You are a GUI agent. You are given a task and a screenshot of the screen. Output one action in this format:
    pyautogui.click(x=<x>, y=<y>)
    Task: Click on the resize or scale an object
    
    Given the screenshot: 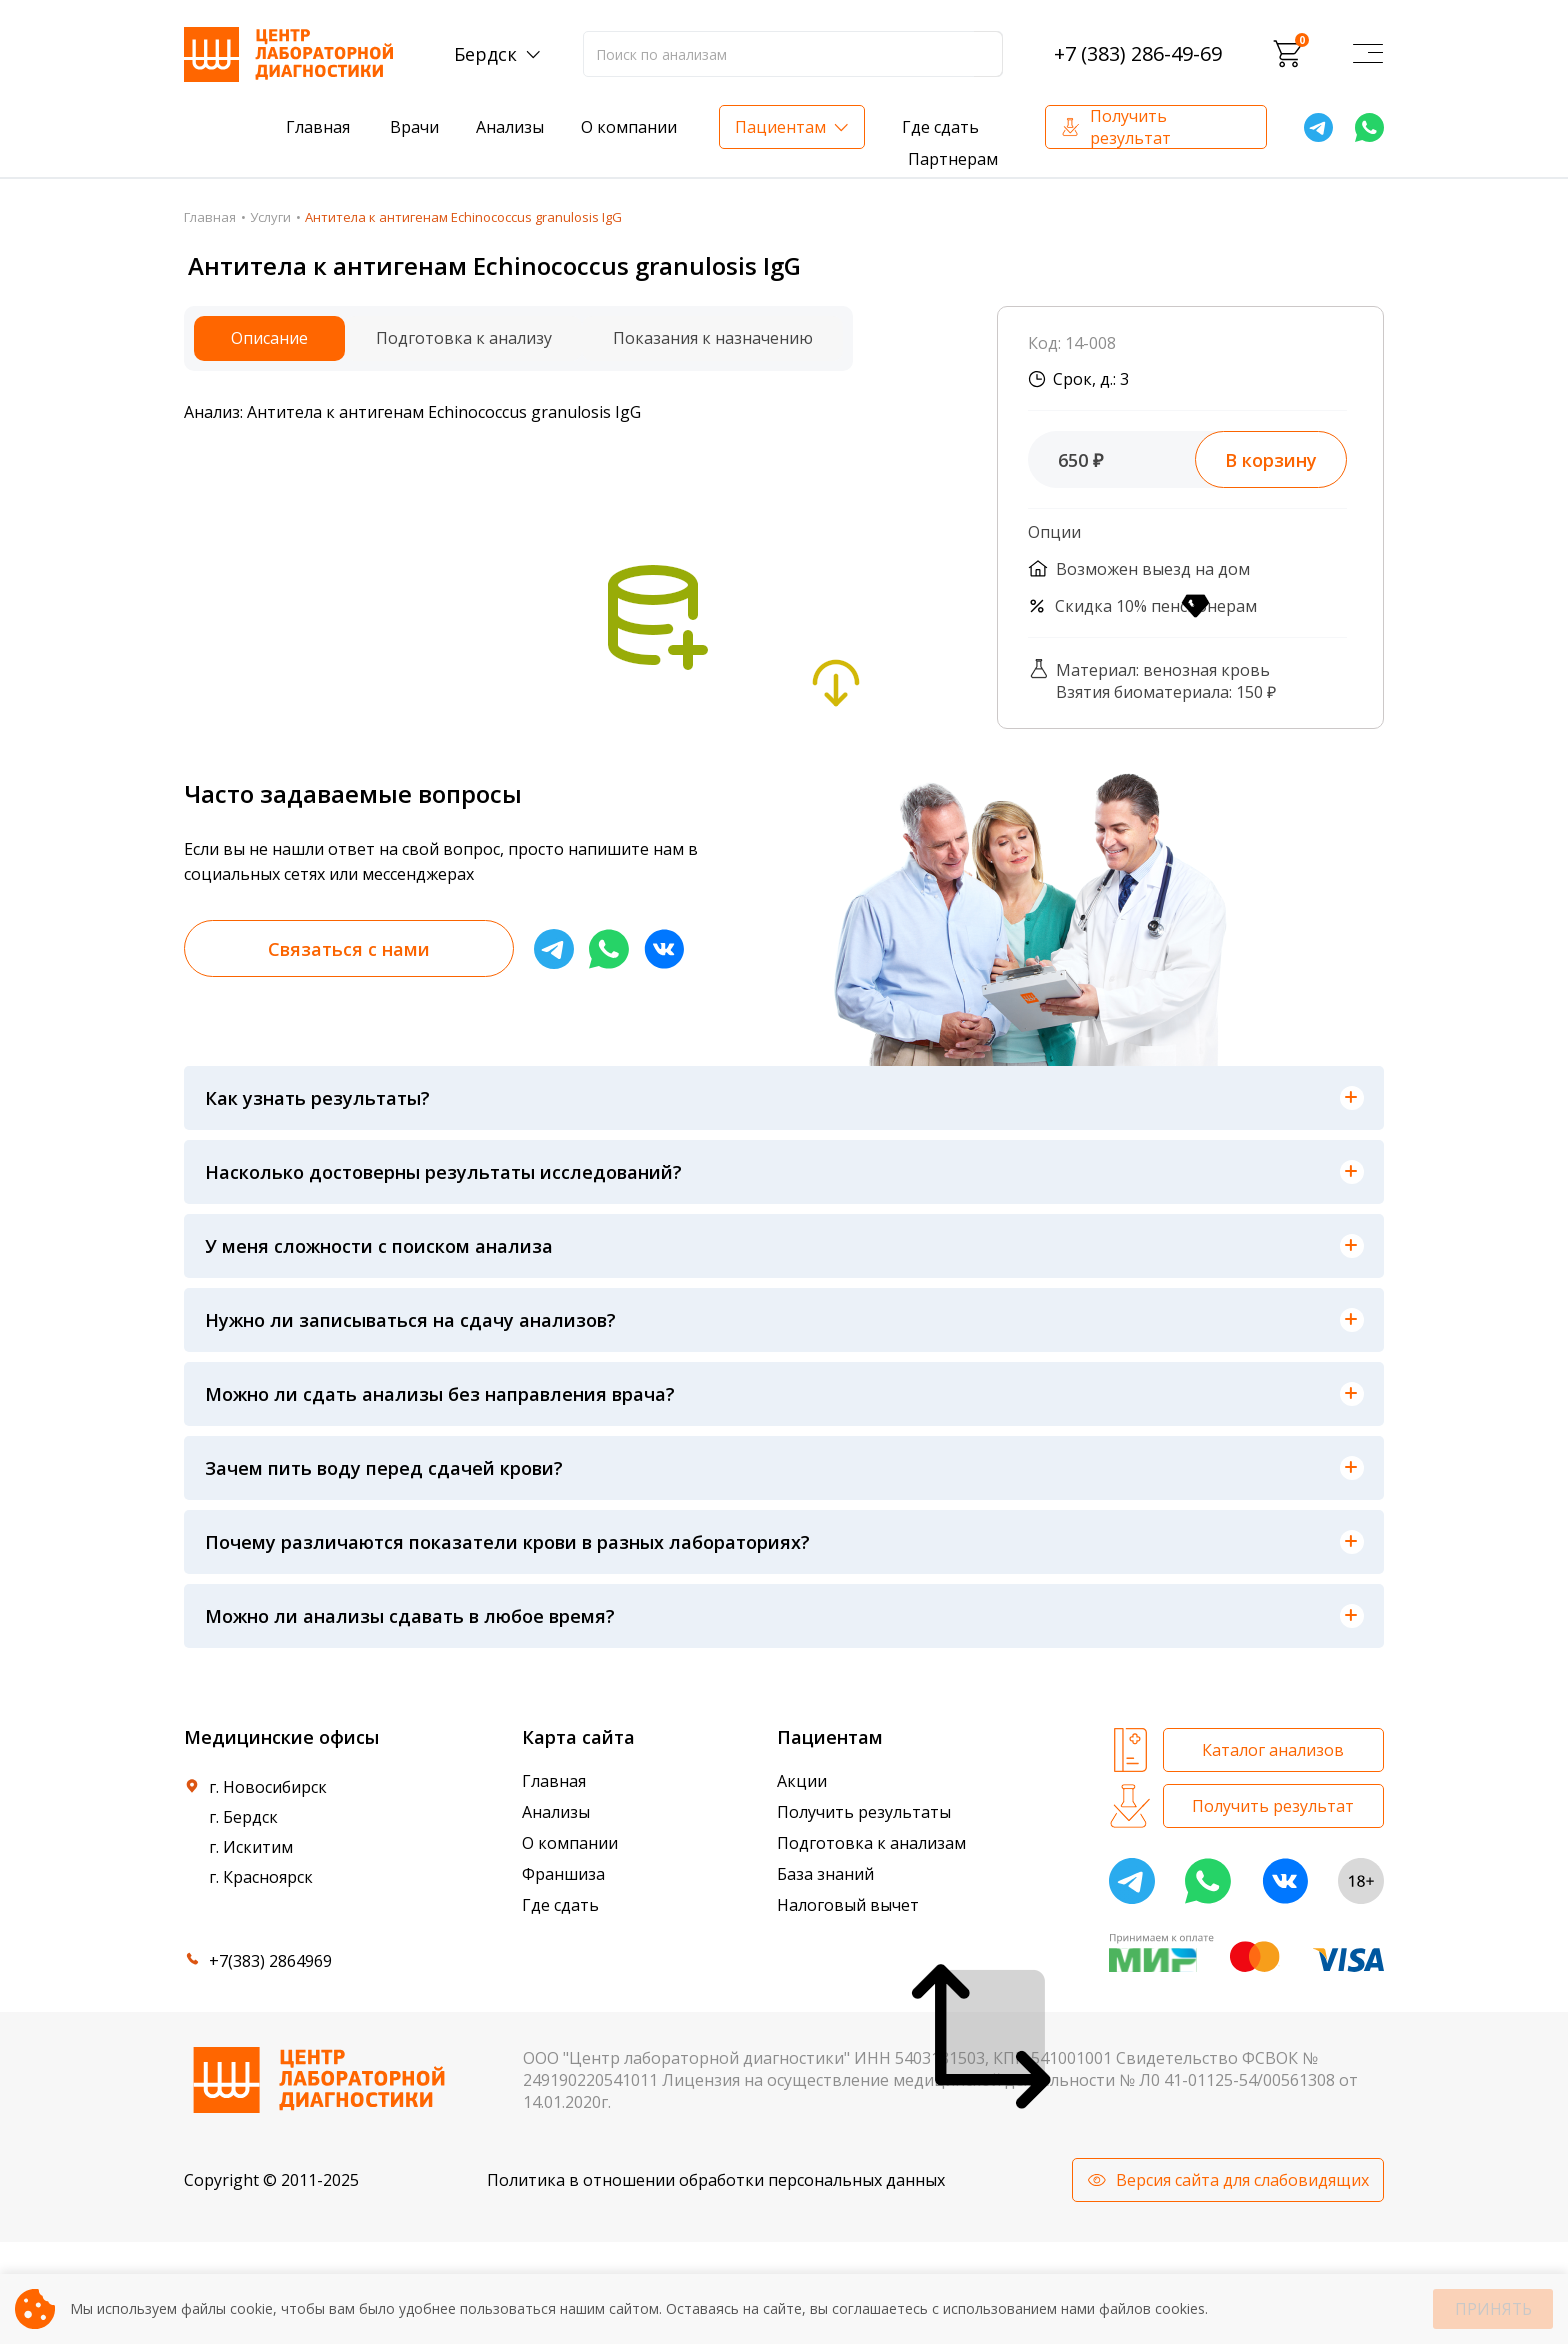 What is the action you would take?
    pyautogui.click(x=975, y=2033)
    